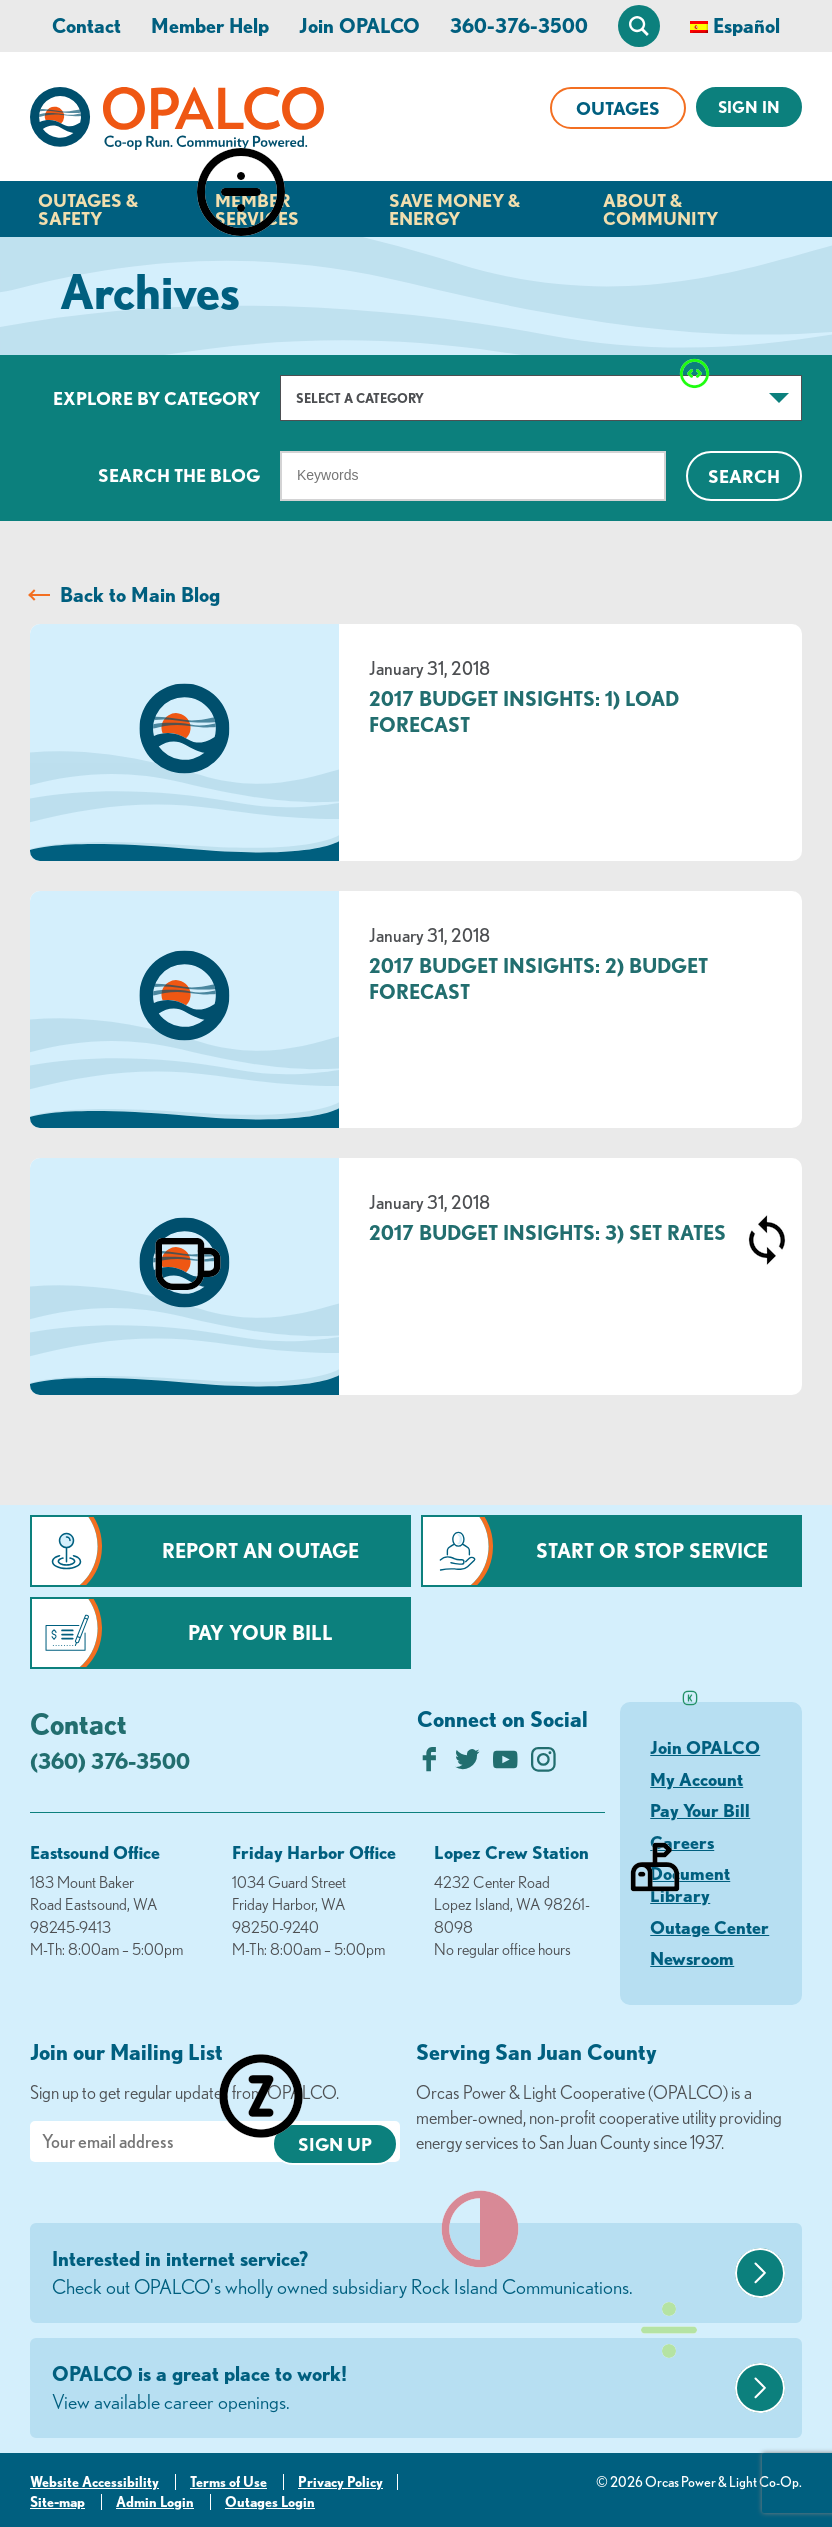 The image size is (832, 2527). Describe the element at coordinates (261, 2096) in the screenshot. I see `indicates z-index or layer ordering controls` at that location.